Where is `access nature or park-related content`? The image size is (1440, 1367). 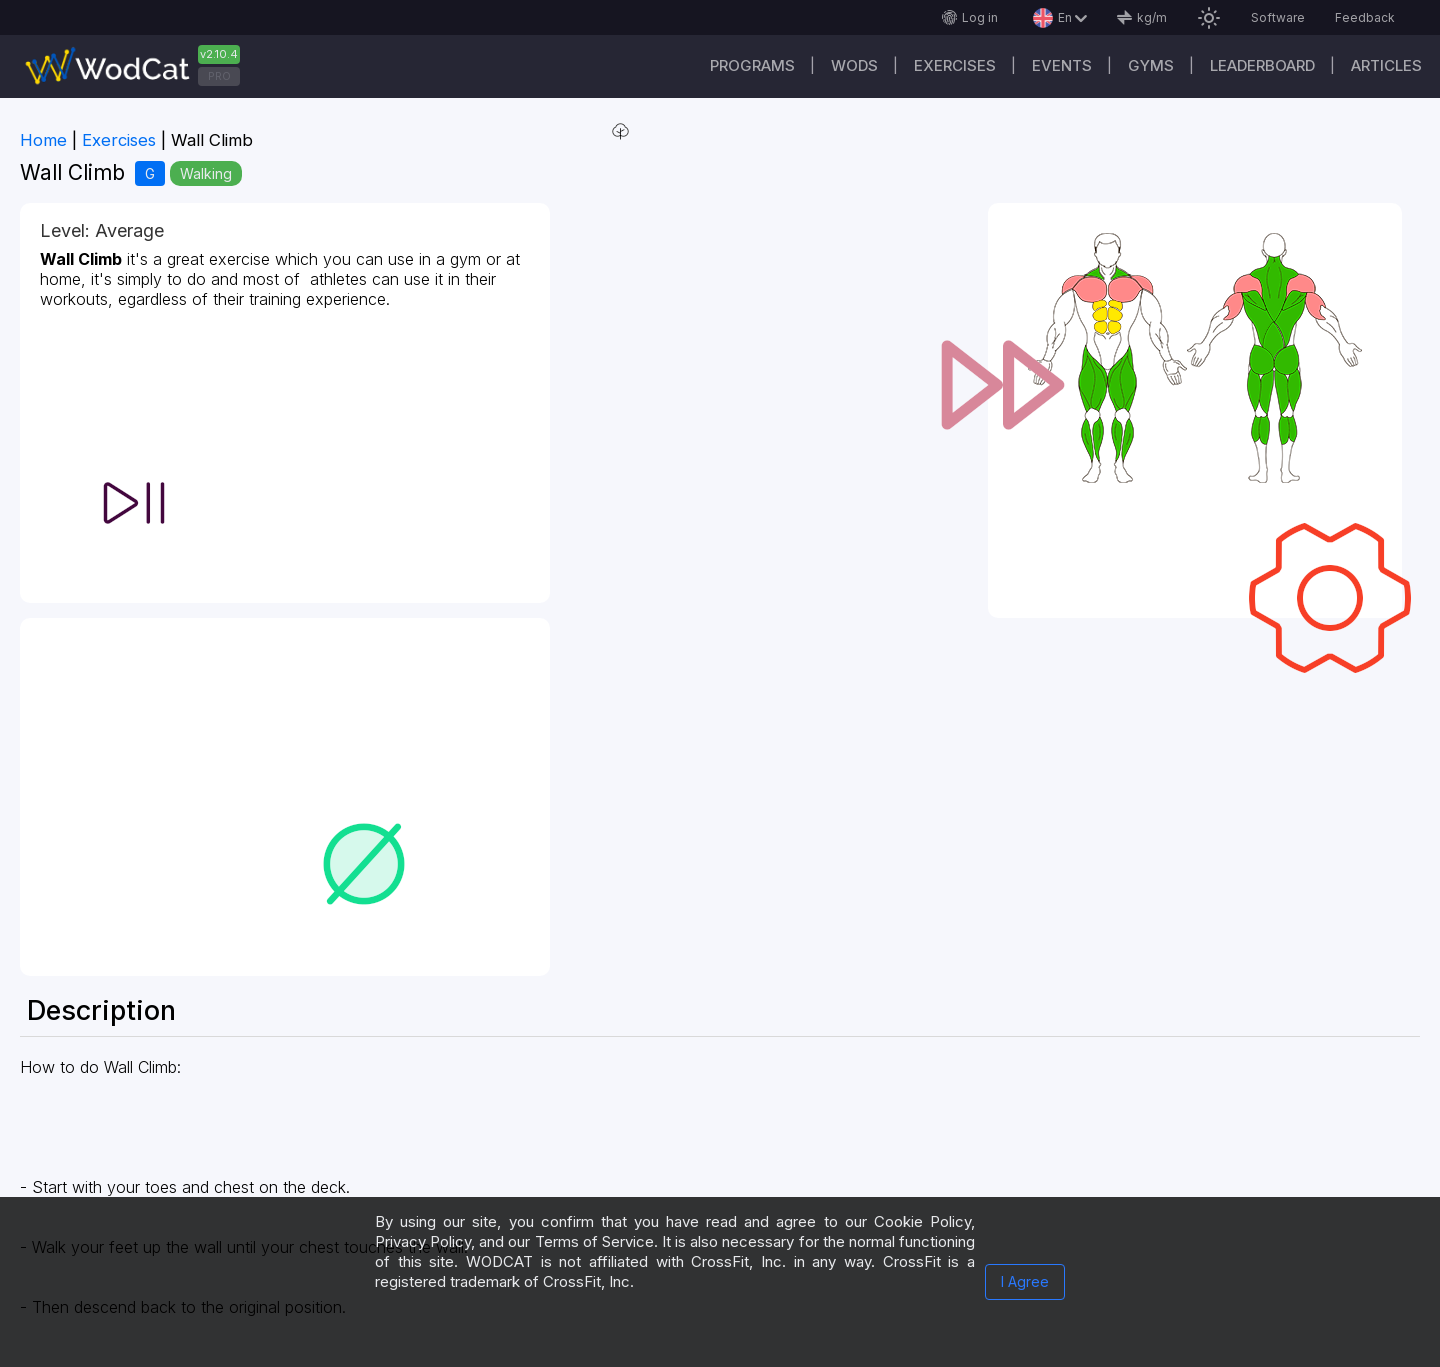 access nature or park-related content is located at coordinates (620, 131).